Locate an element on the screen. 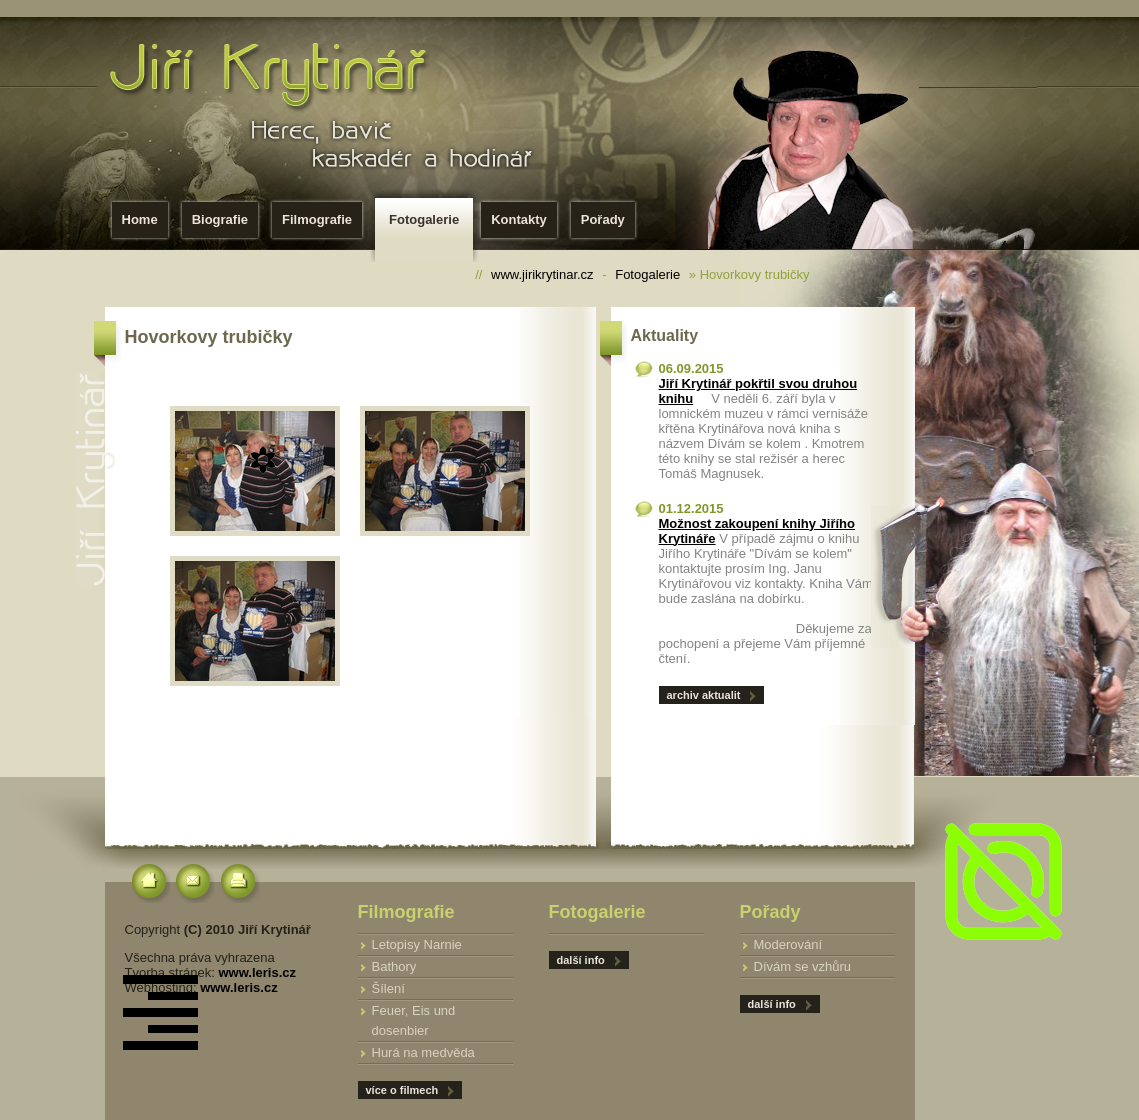 The image size is (1139, 1120). align text to the right is located at coordinates (160, 1012).